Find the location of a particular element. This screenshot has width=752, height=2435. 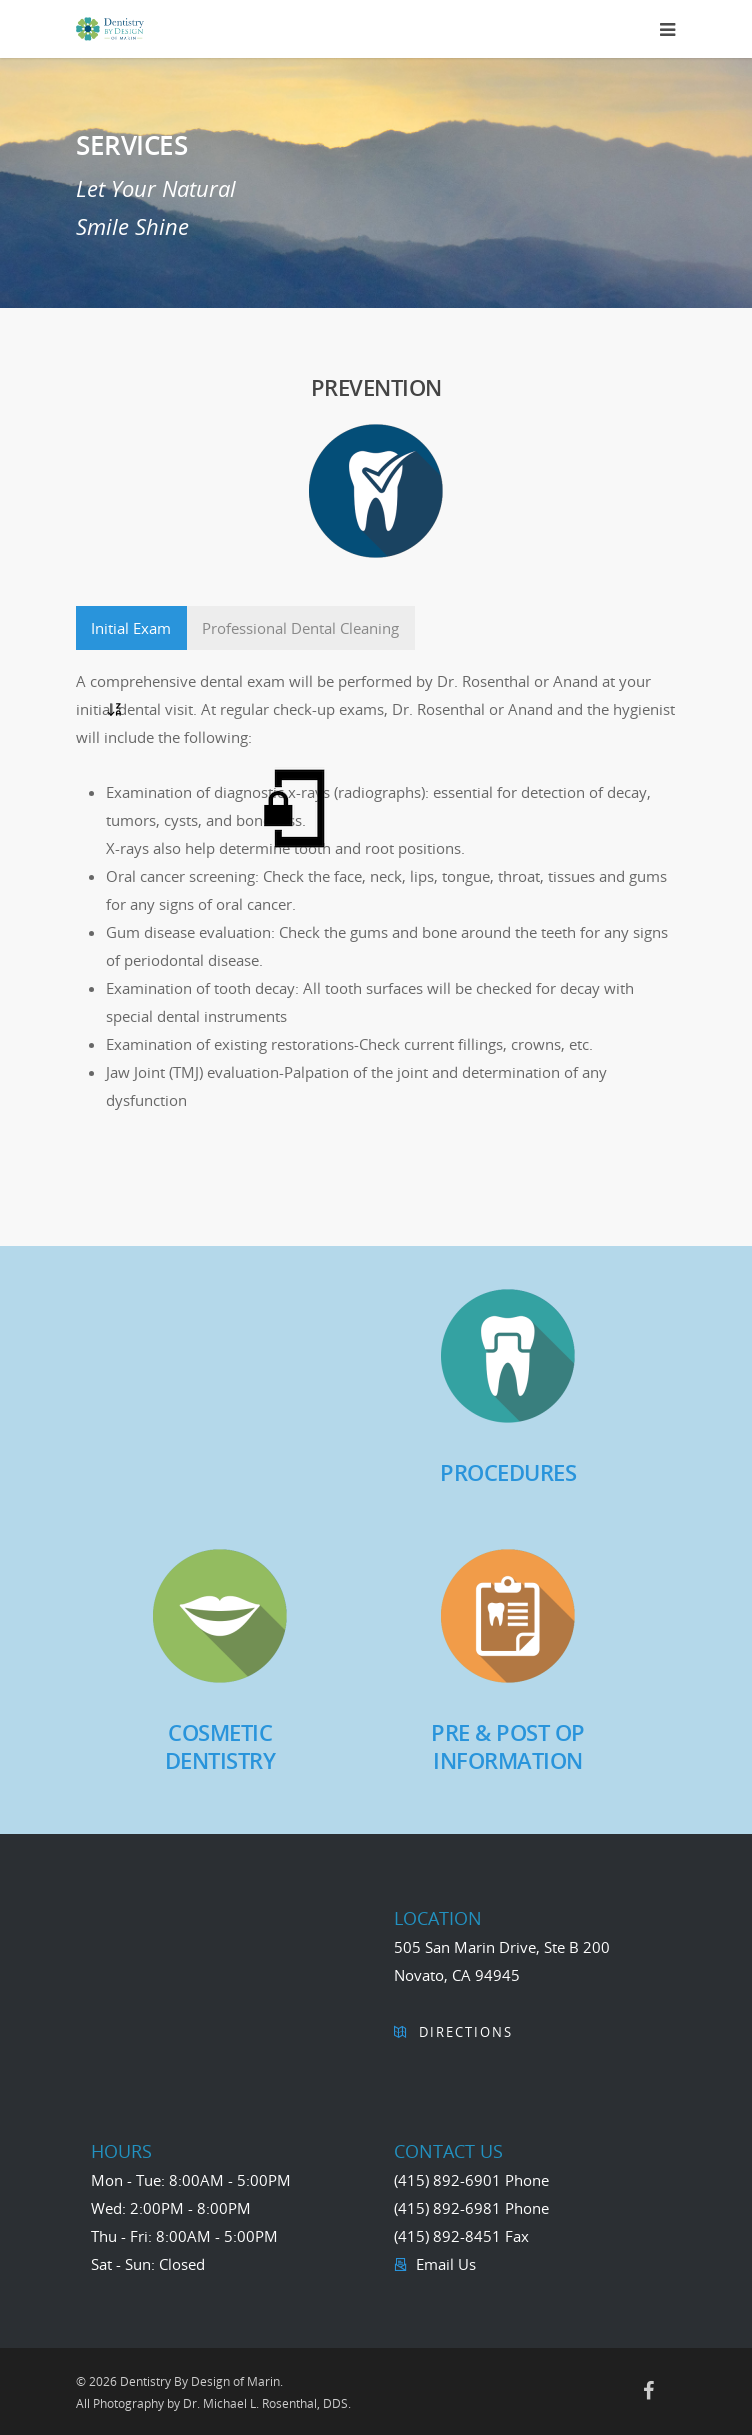

sort items in reverse alphabetical order (Z to A) is located at coordinates (114, 709).